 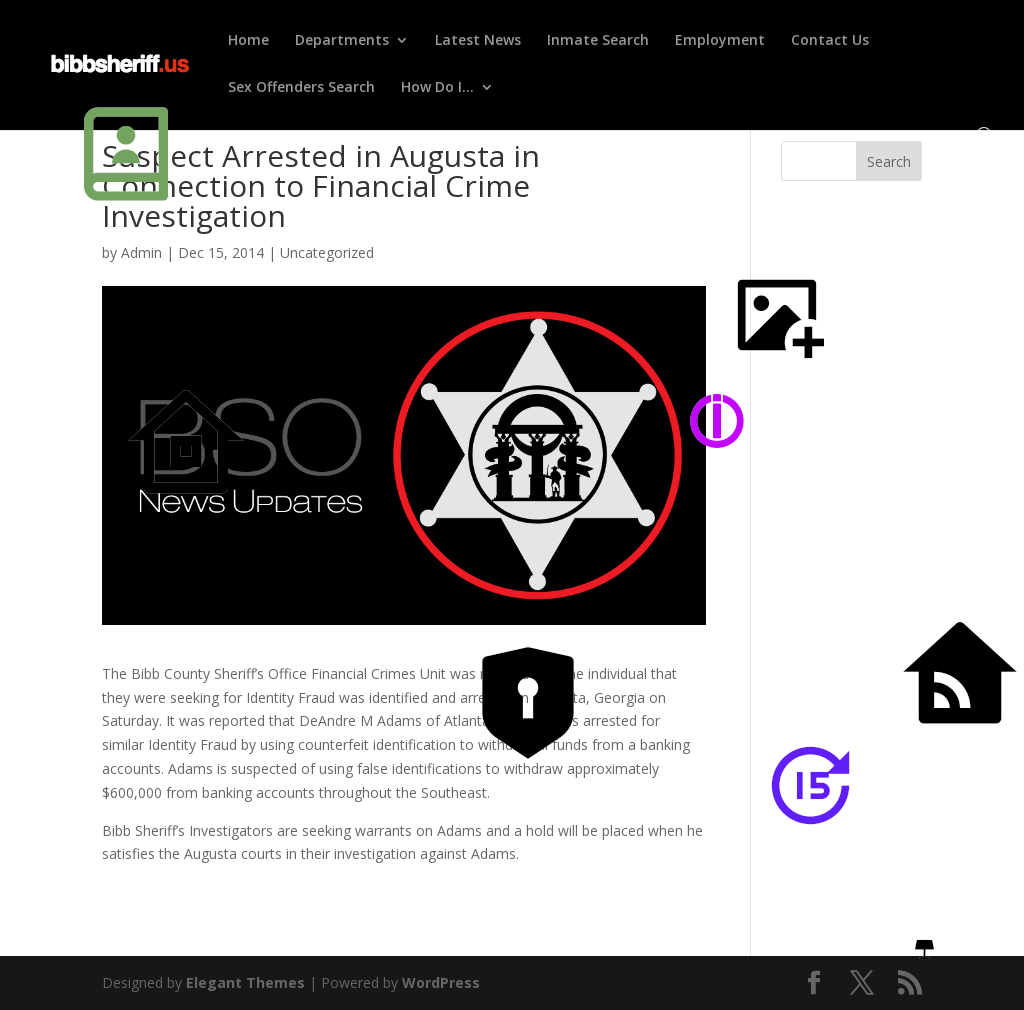 What do you see at coordinates (717, 421) in the screenshot?
I see `open ioBroker smart home dashboard` at bounding box center [717, 421].